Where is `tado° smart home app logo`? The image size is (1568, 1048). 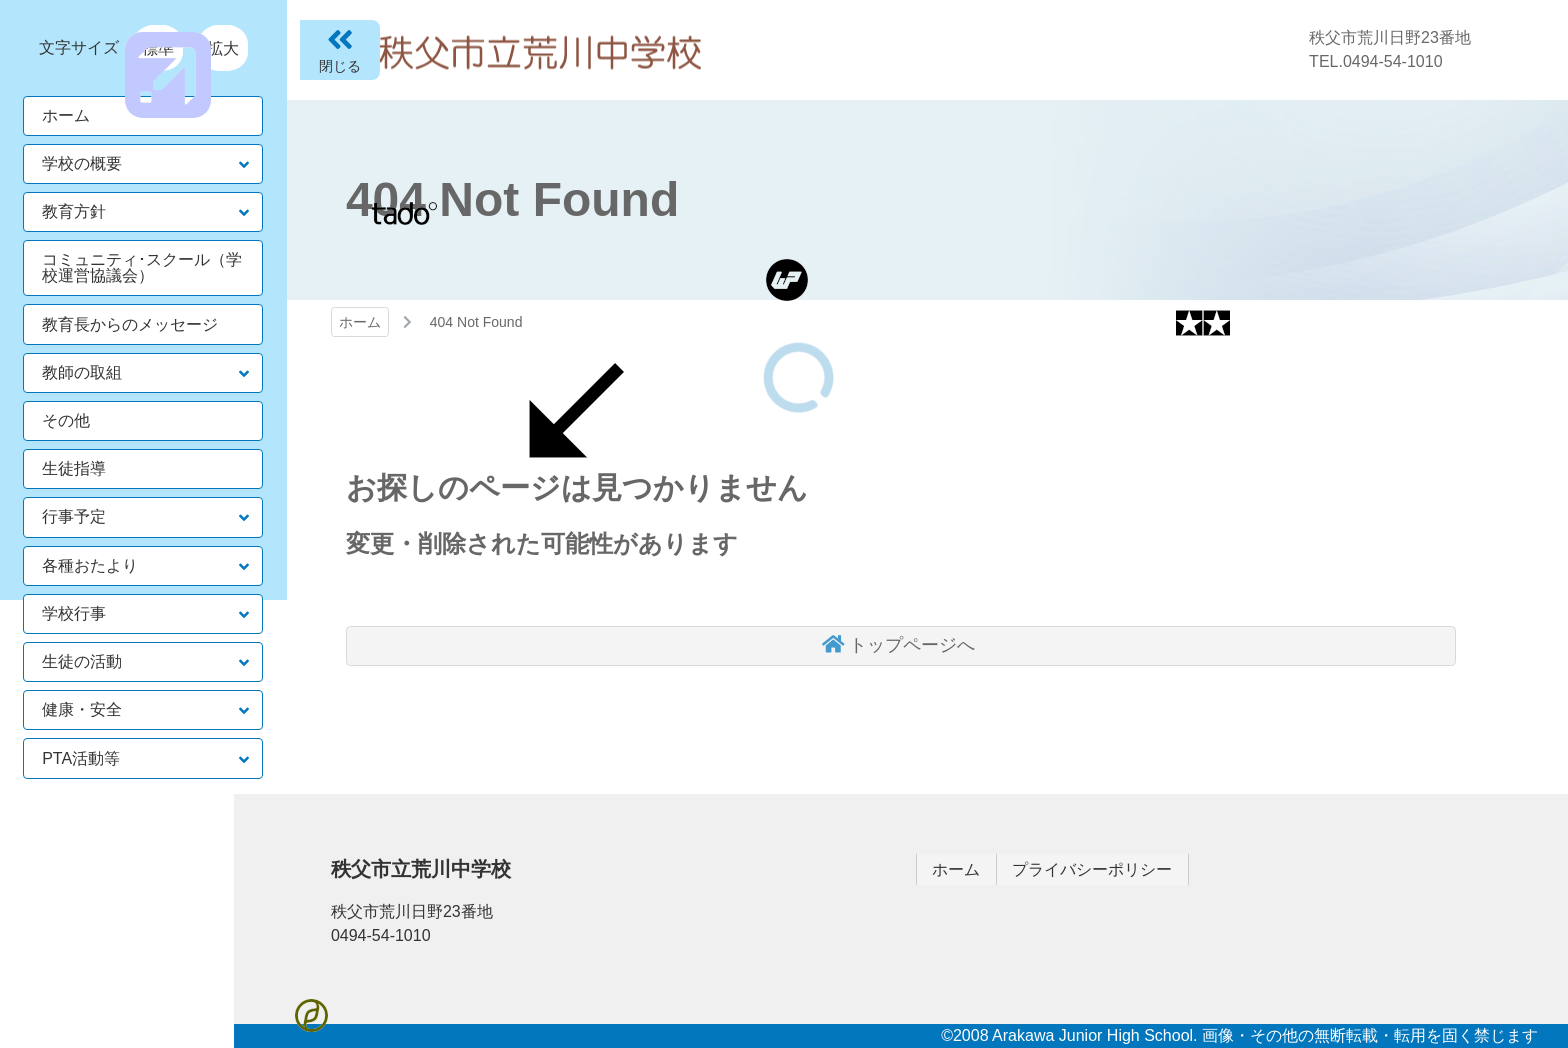 tado° smart home app logo is located at coordinates (404, 213).